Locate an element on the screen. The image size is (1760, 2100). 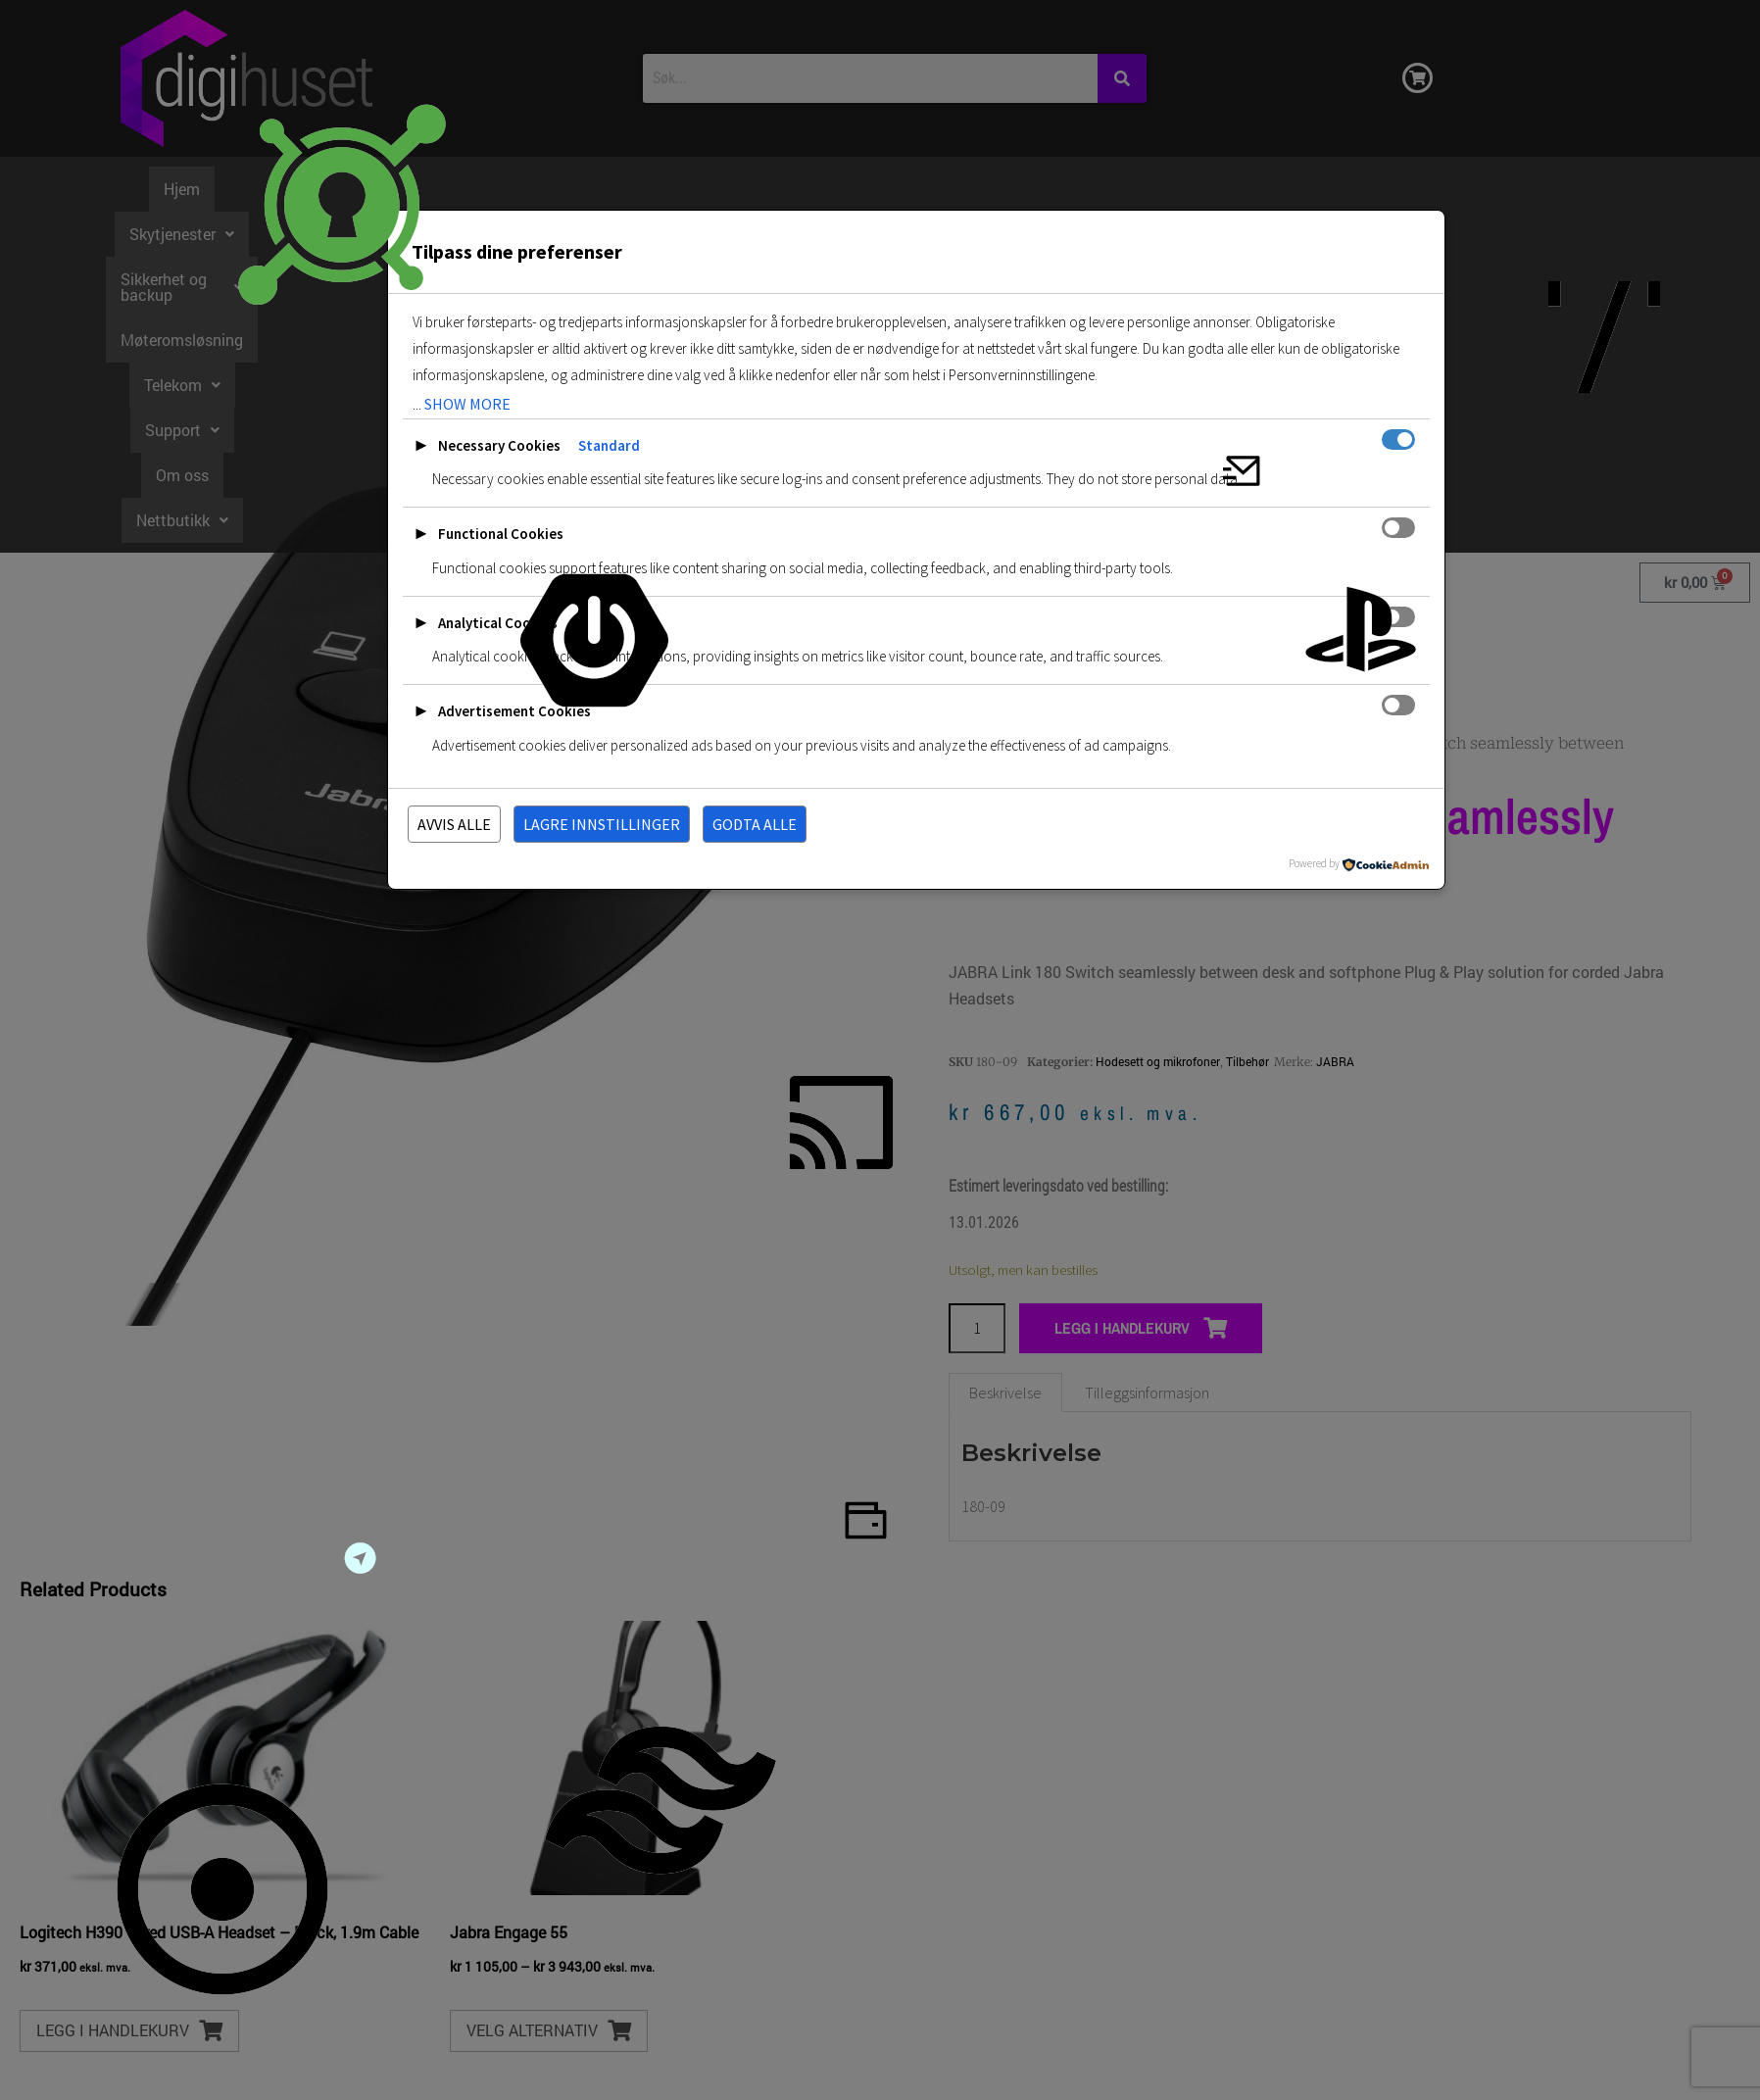
open discover or explore feature is located at coordinates (359, 1558).